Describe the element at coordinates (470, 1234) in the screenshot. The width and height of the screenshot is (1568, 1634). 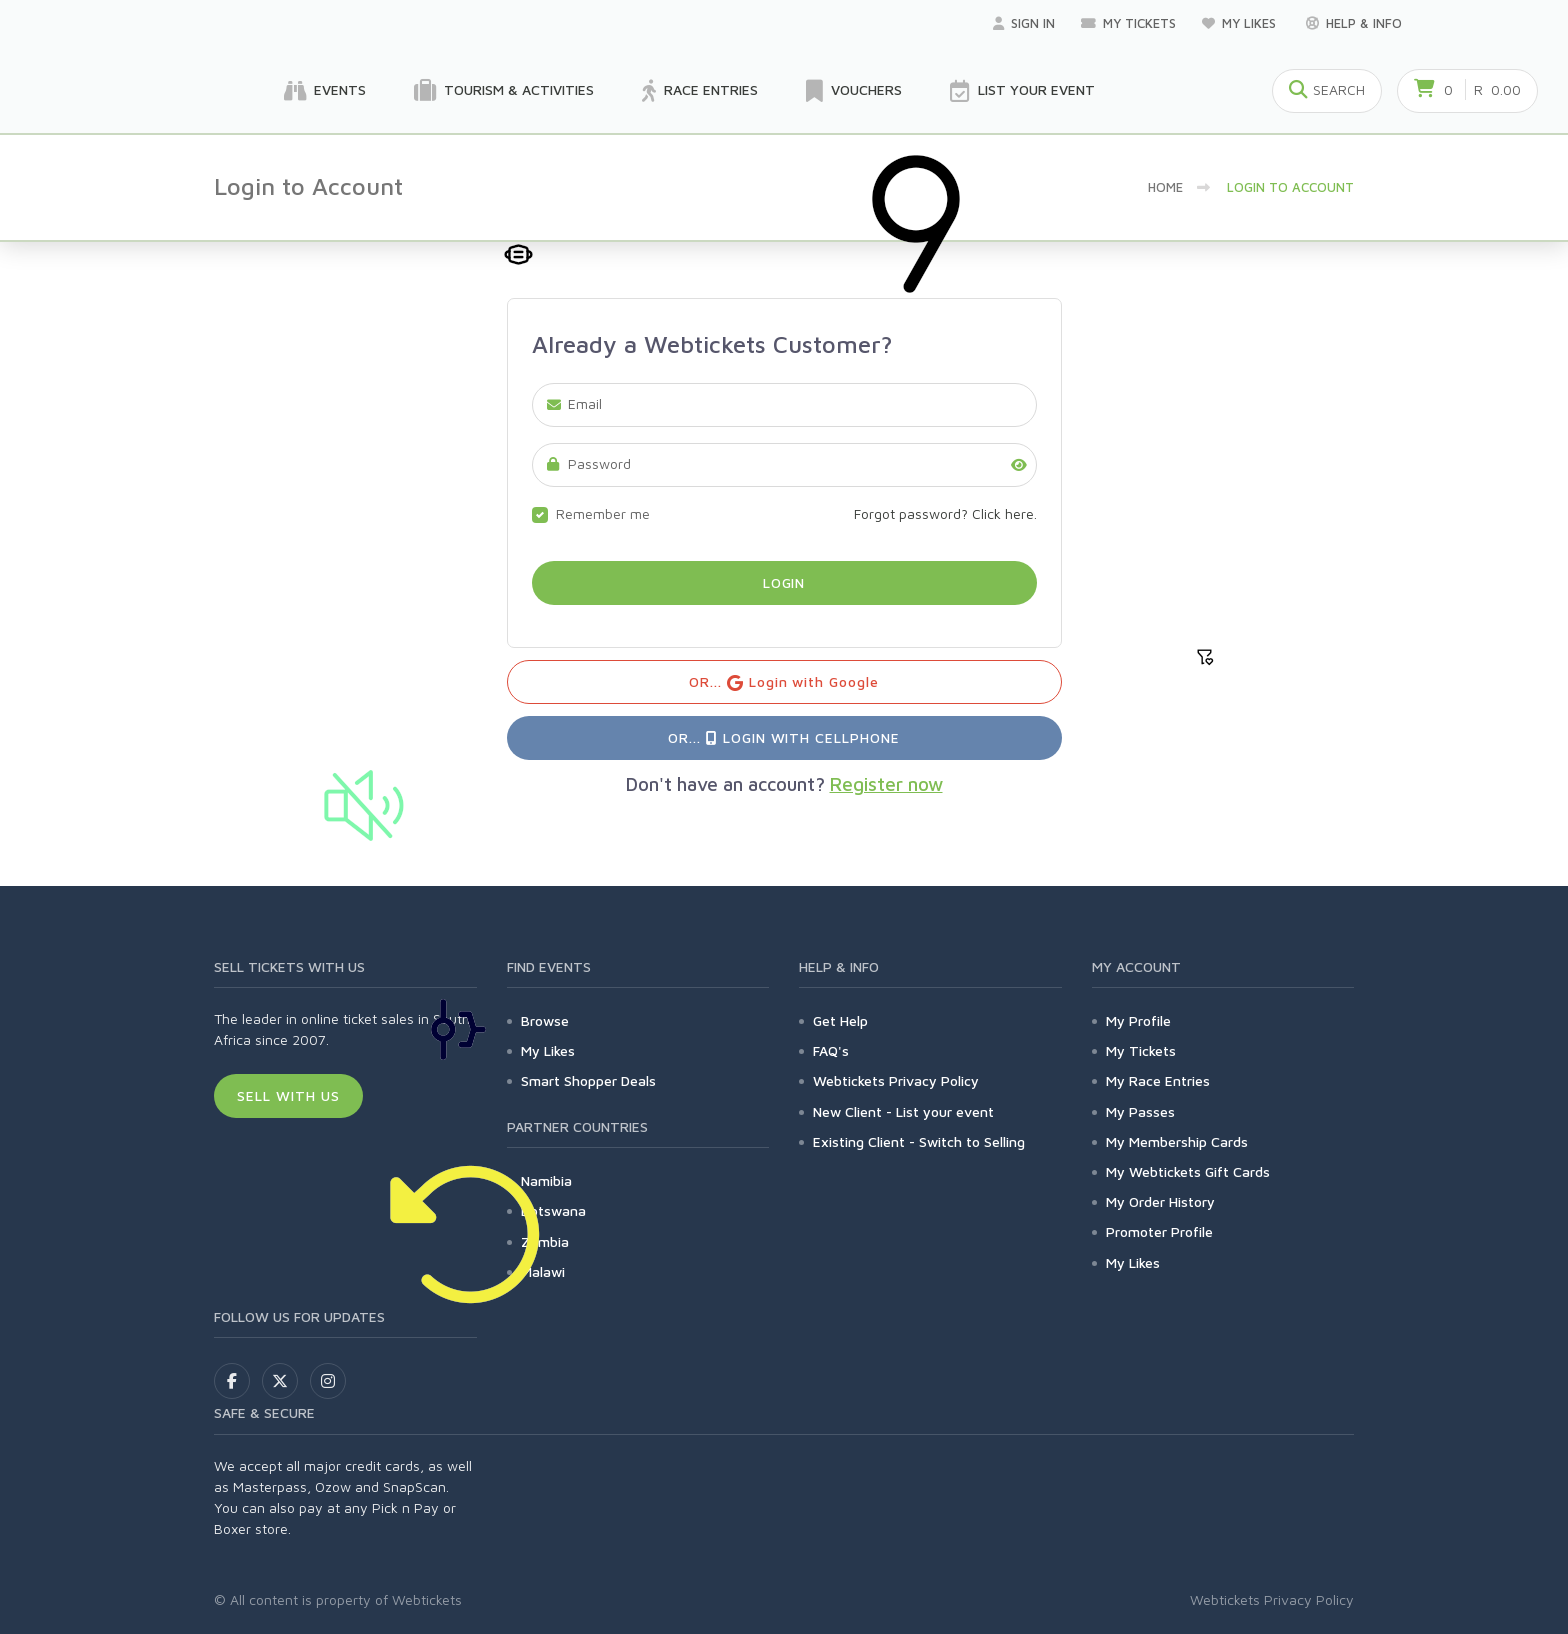
I see `undo the last action` at that location.